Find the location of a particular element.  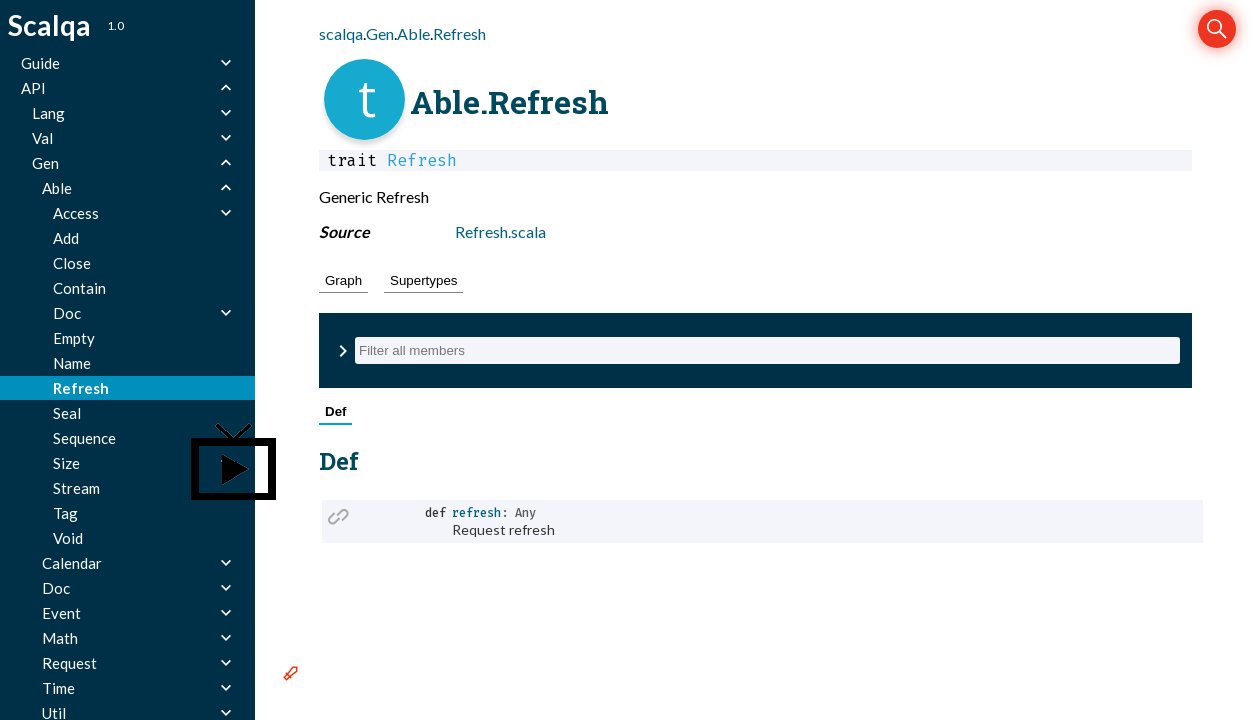

watch live television or streaming content is located at coordinates (233, 461).